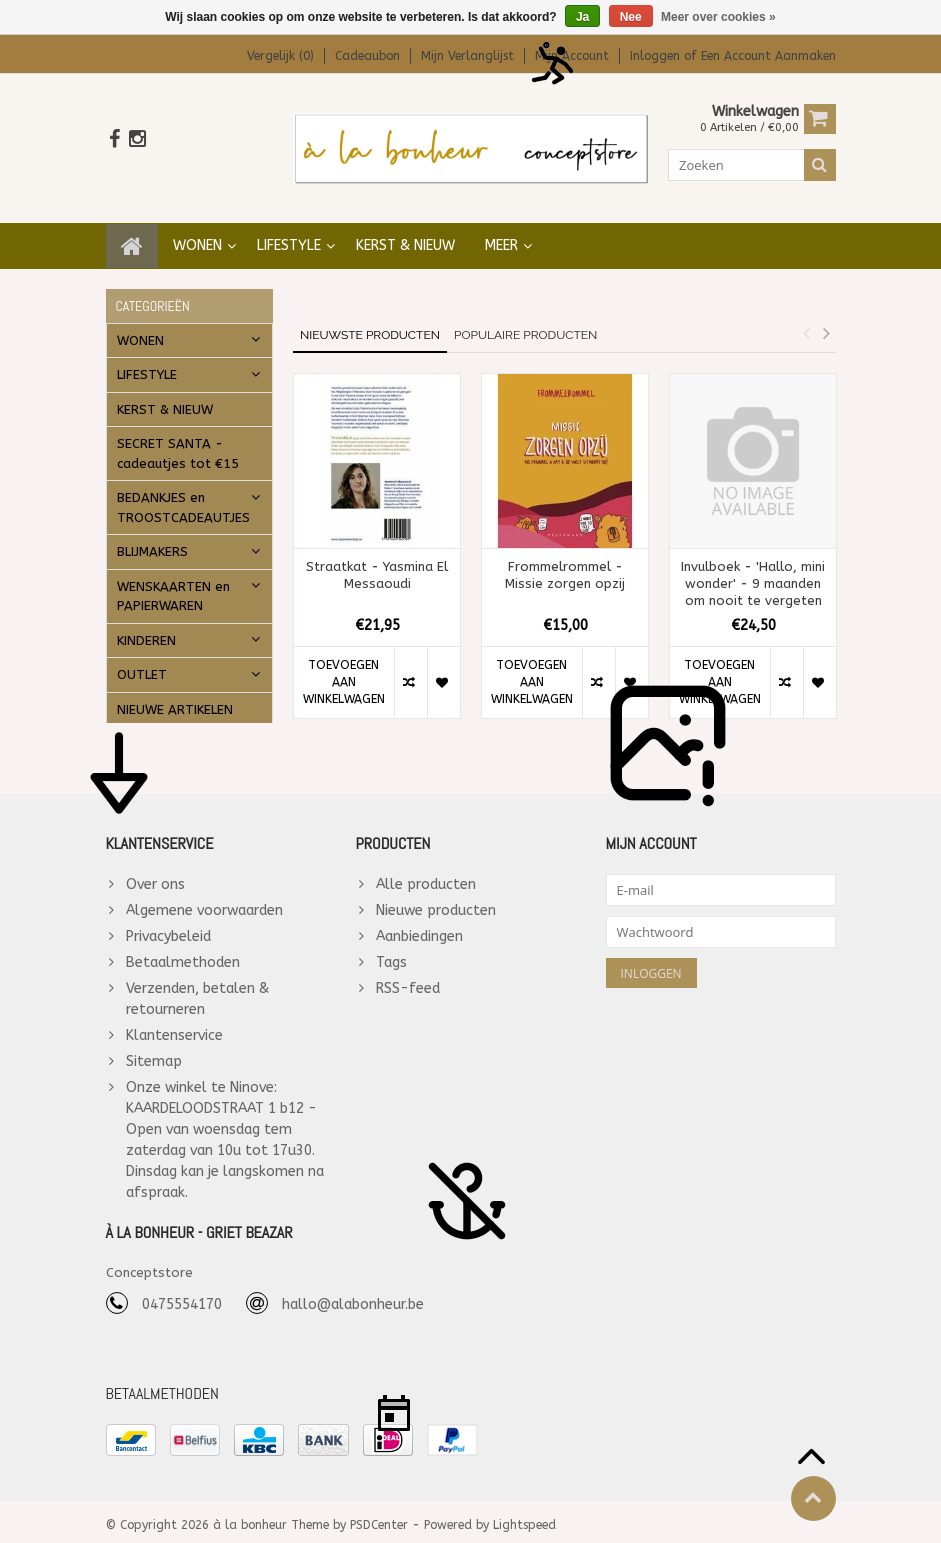 The width and height of the screenshot is (941, 1543). Describe the element at coordinates (119, 773) in the screenshot. I see `indicates digital ground connection in circuit diagrams` at that location.